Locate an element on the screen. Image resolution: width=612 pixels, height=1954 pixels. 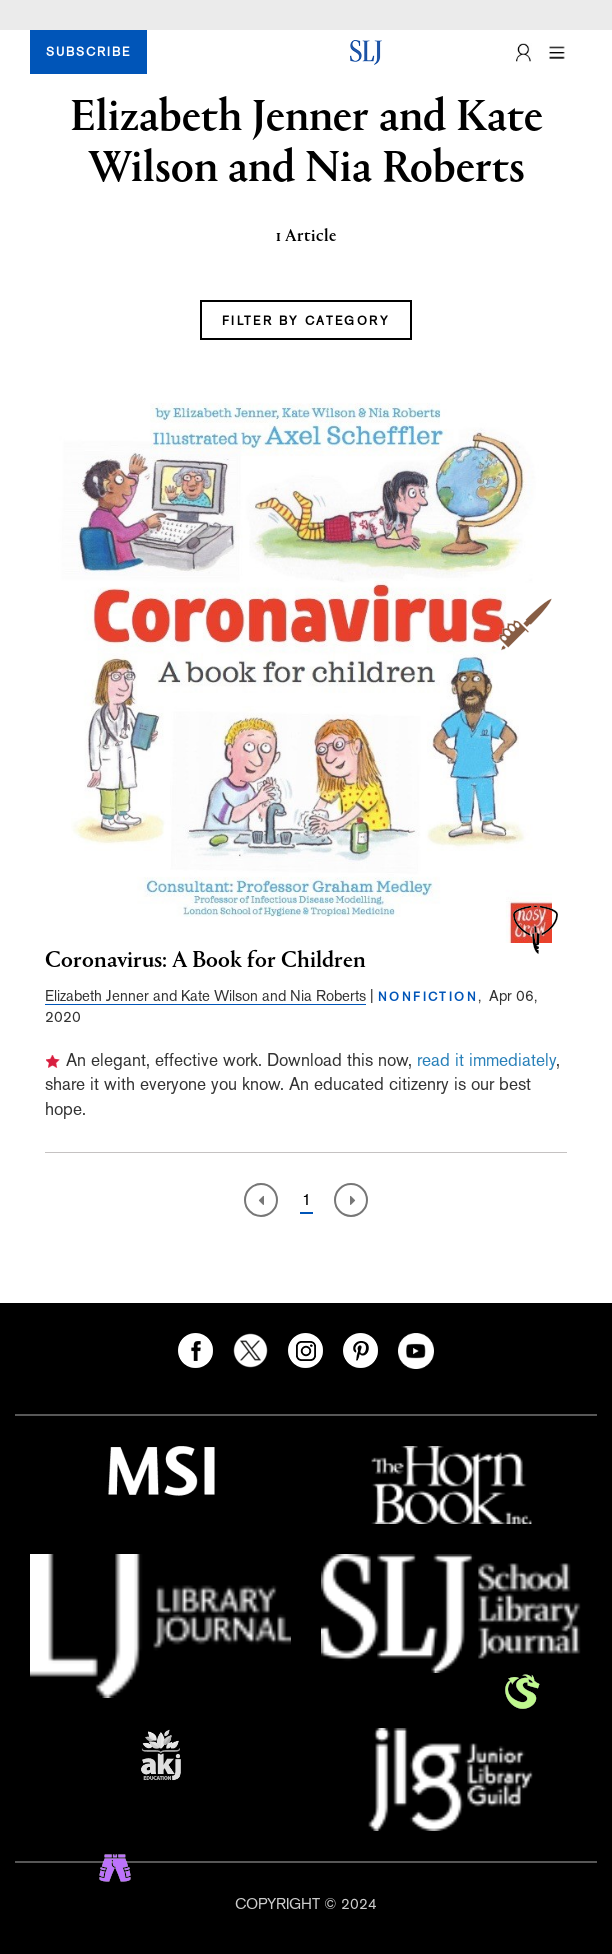
equip a trench knife weapon is located at coordinates (525, 624).